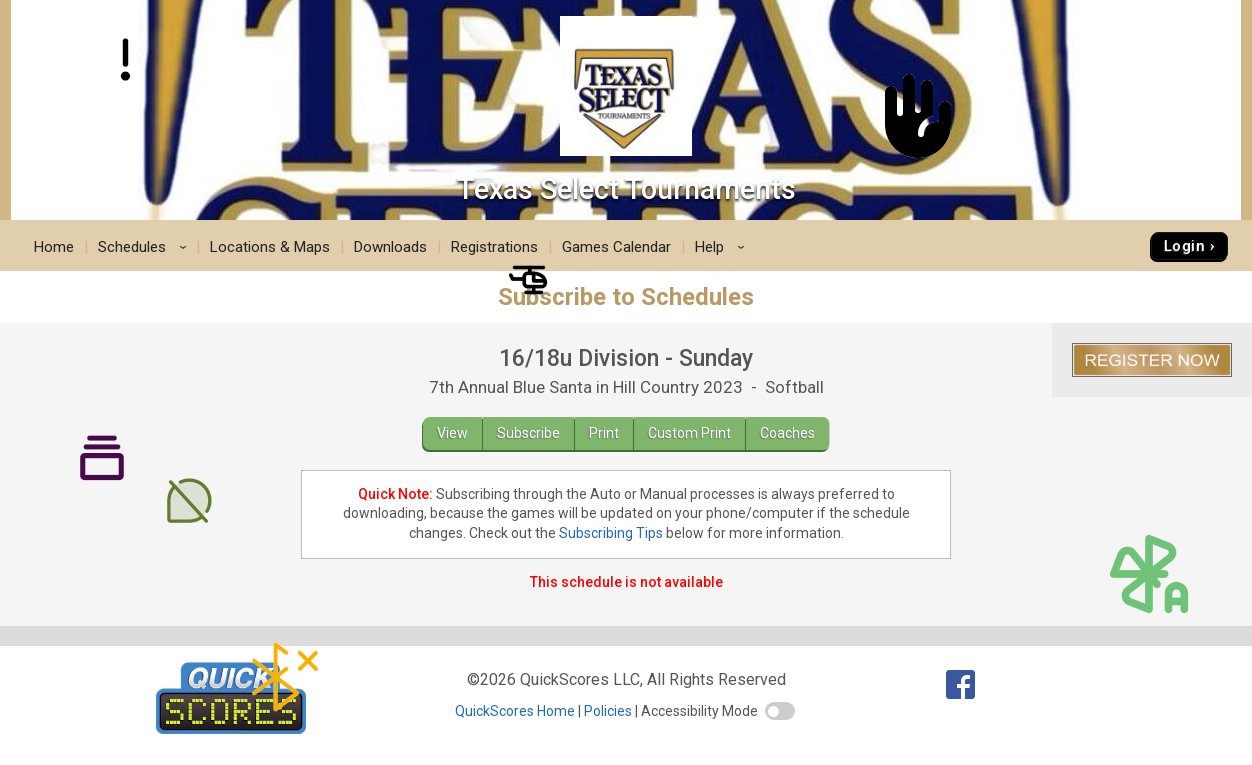  I want to click on bluetooth is disabled or turned off, so click(281, 677).